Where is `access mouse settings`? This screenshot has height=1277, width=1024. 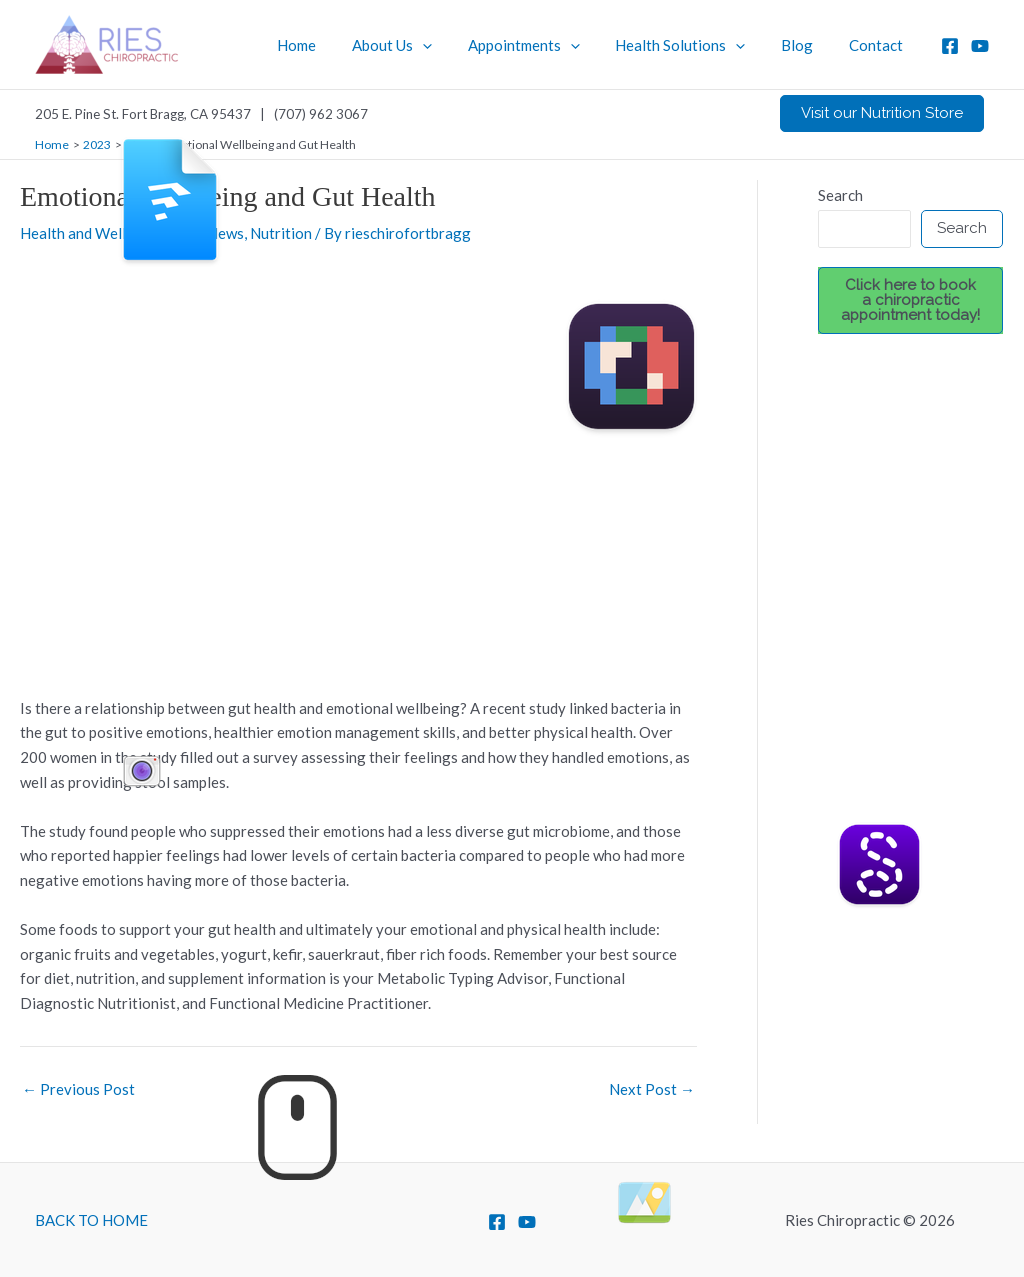
access mouse settings is located at coordinates (297, 1127).